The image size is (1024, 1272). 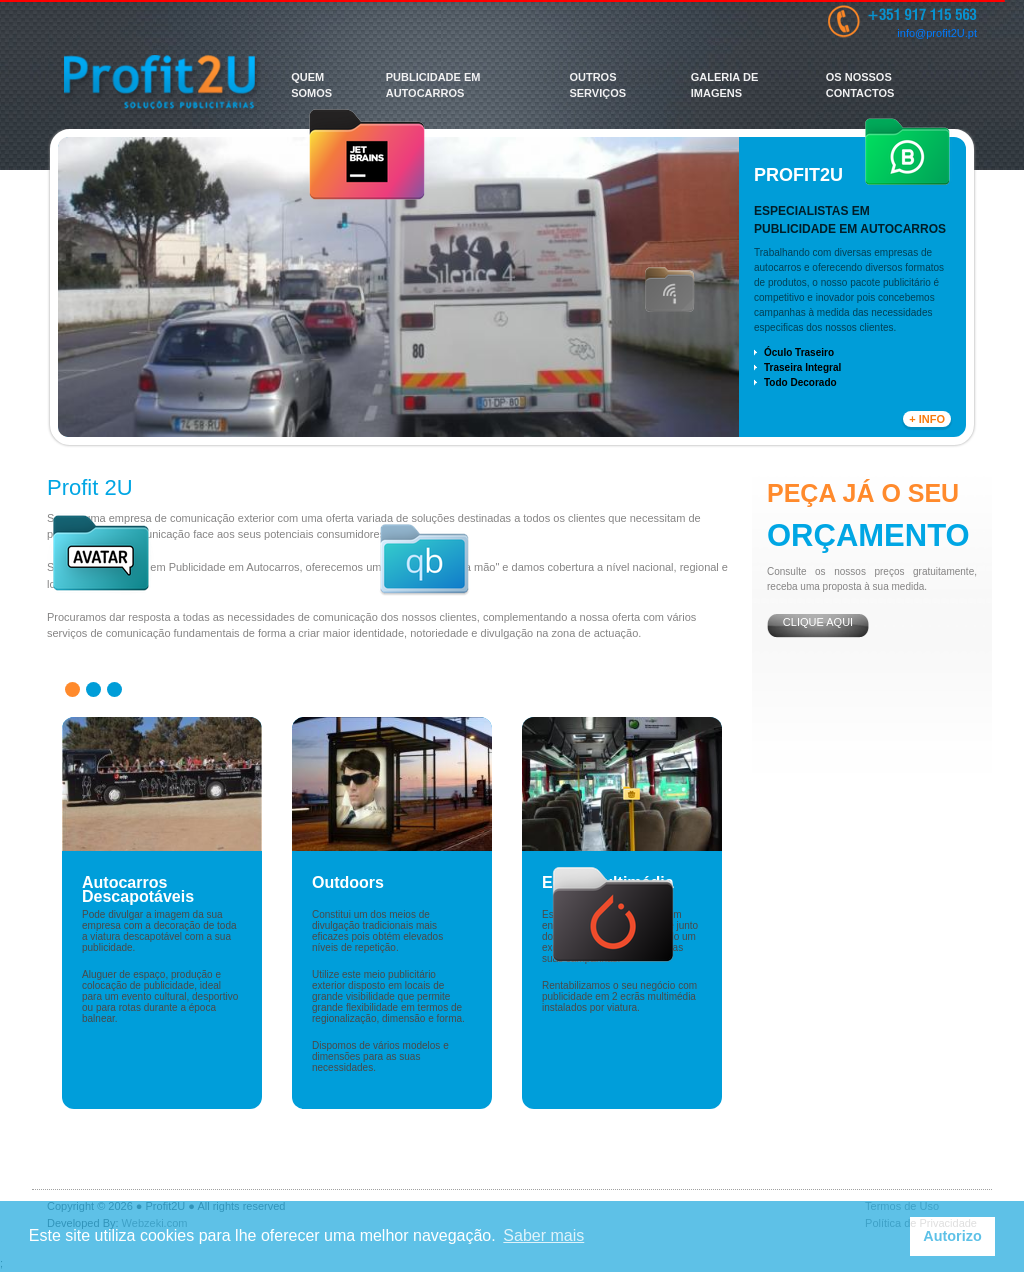 What do you see at coordinates (366, 157) in the screenshot?
I see `open JetBrains IDE projects folder` at bounding box center [366, 157].